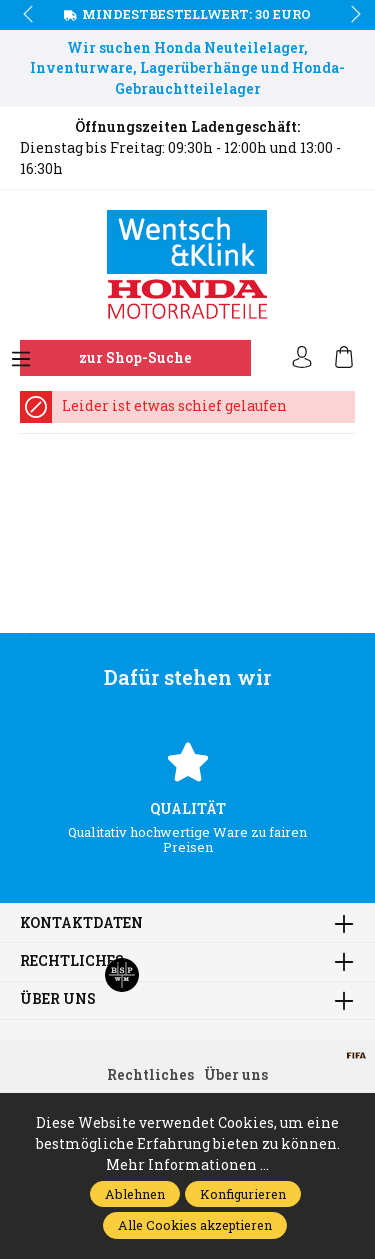 Image resolution: width=375 pixels, height=1259 pixels. Describe the element at coordinates (356, 1055) in the screenshot. I see `FIFA official logo` at that location.